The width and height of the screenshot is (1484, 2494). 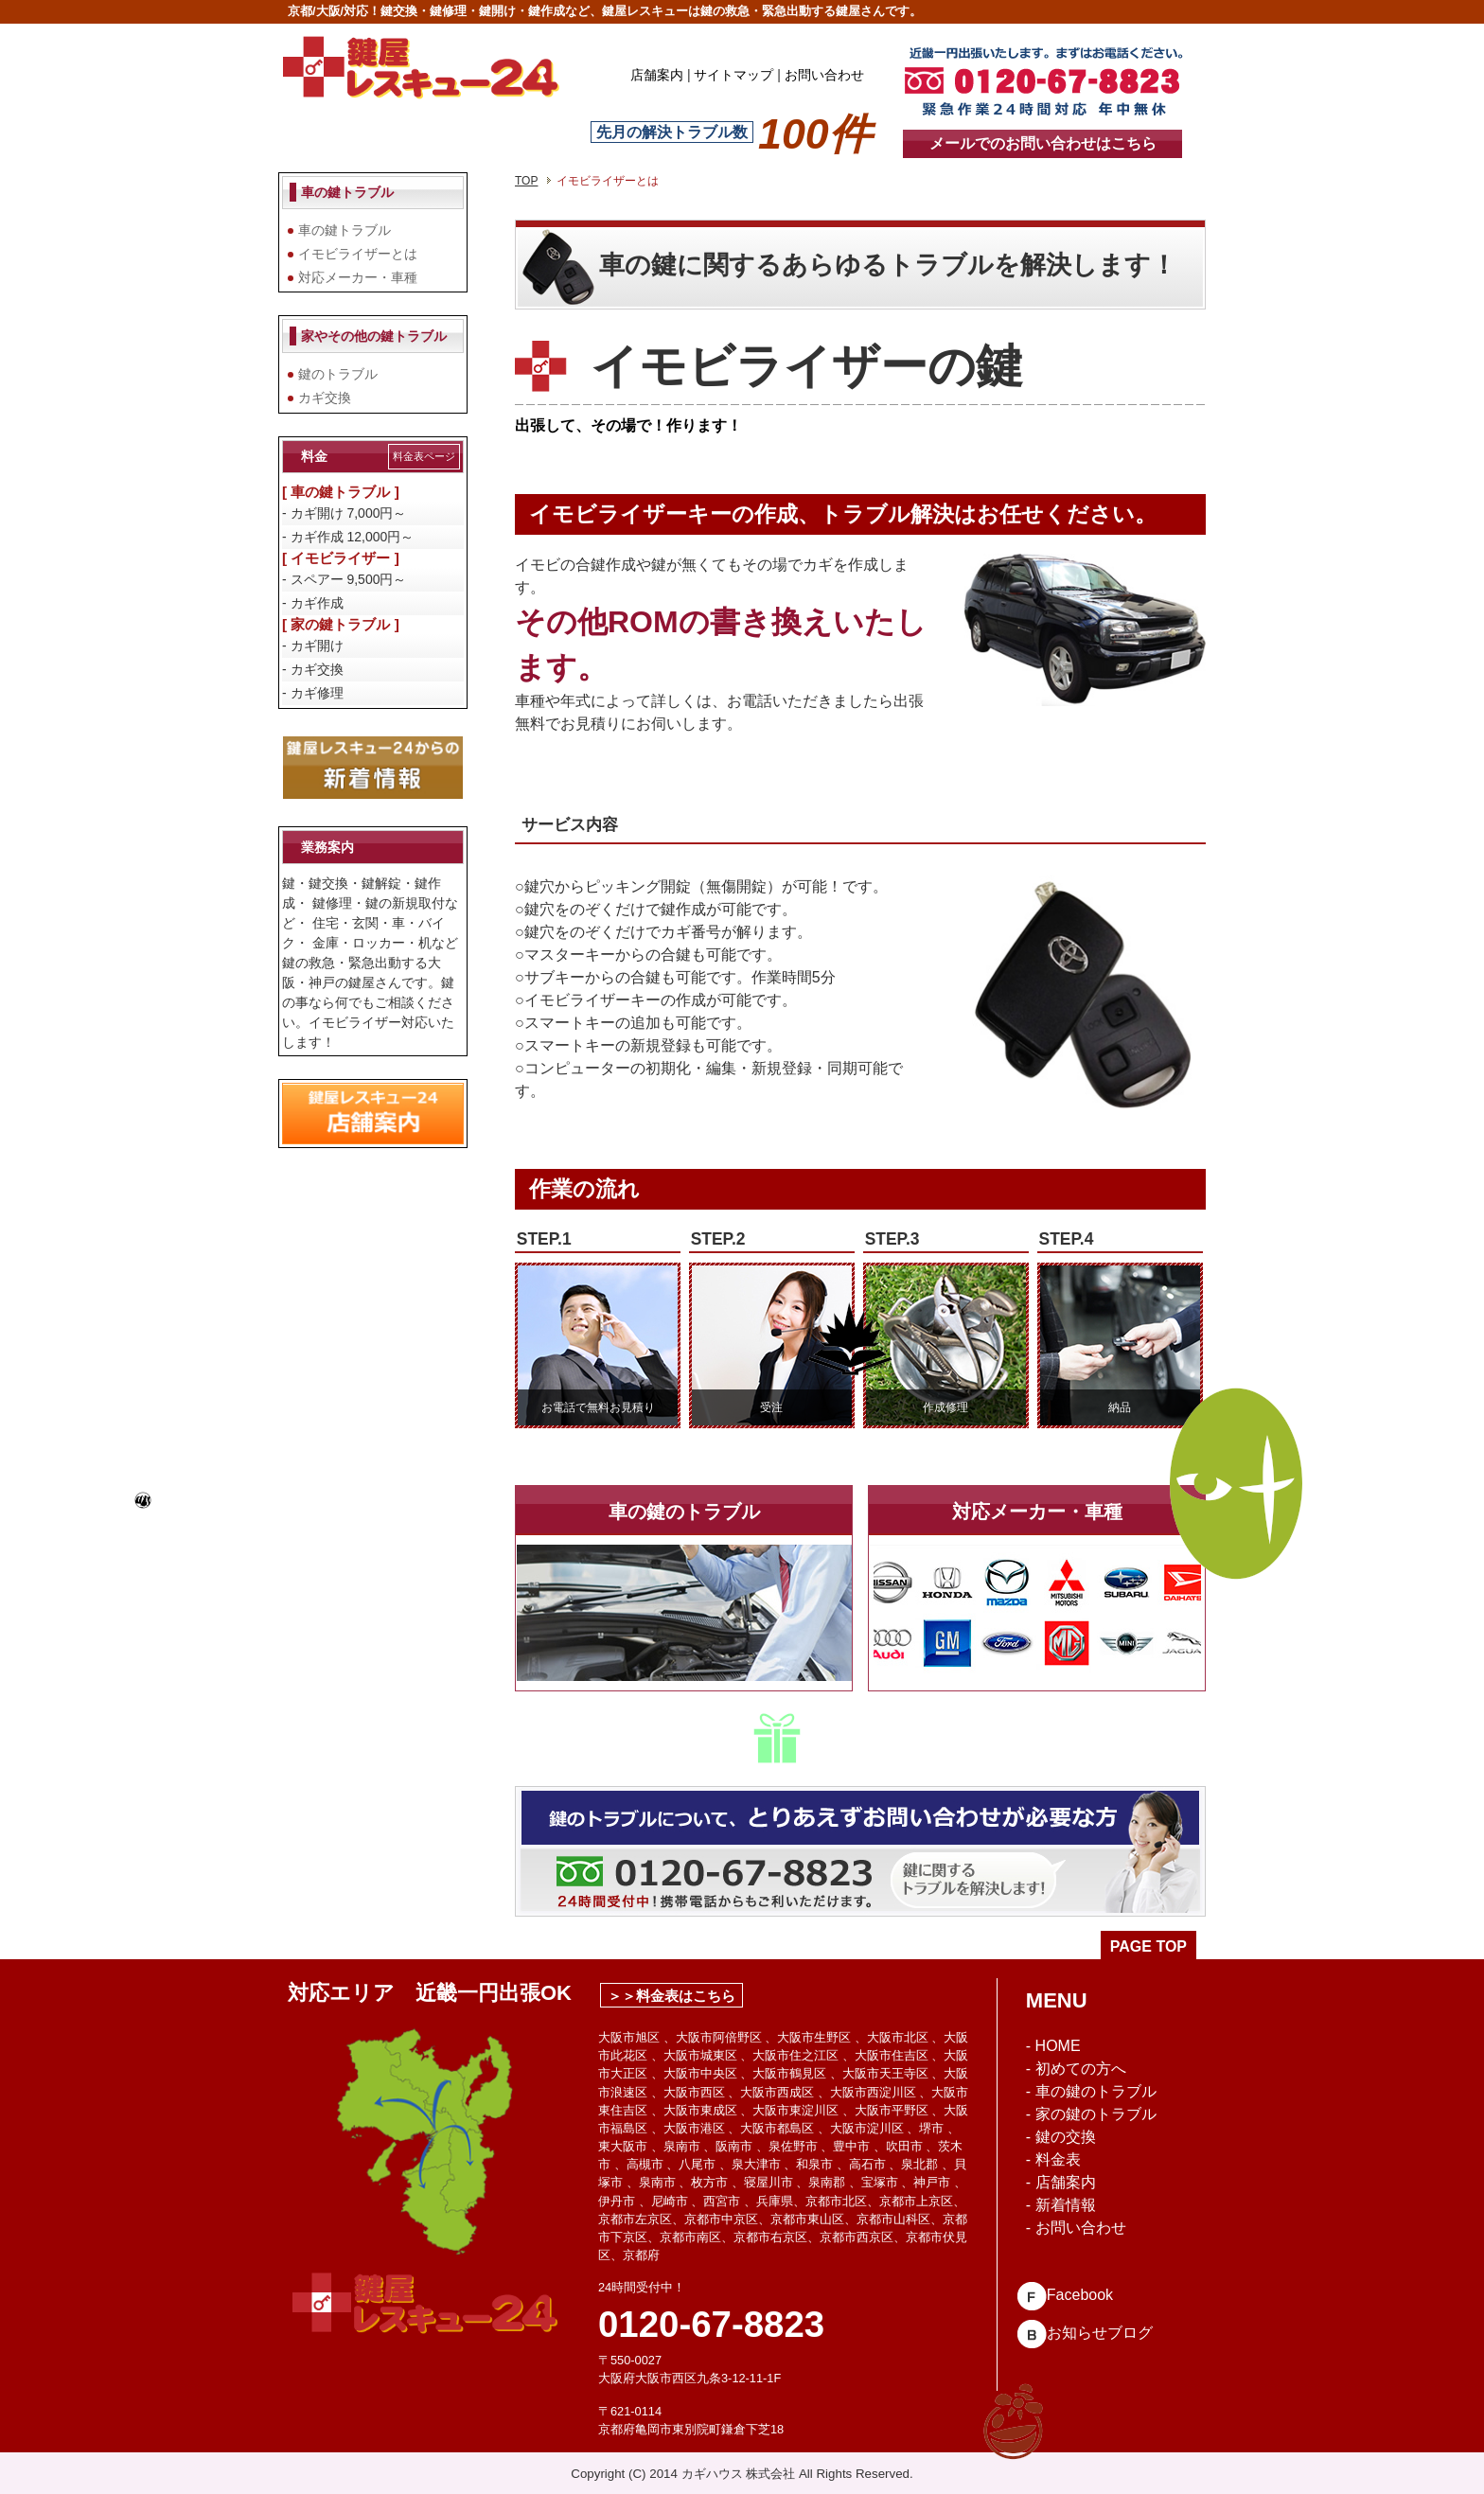 I want to click on indicates arctic or cold climate game environment, so click(x=143, y=1500).